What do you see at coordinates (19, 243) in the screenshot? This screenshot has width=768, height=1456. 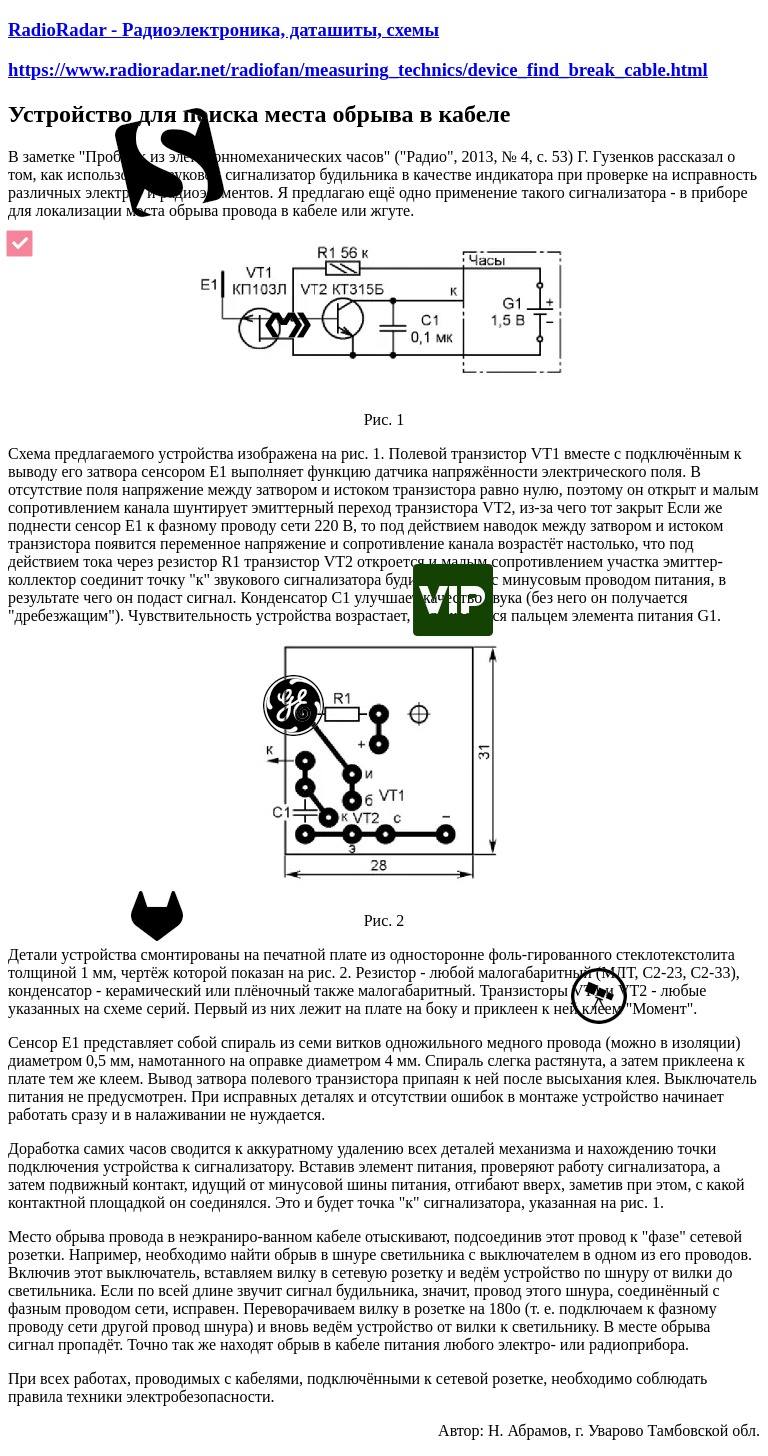 I see `indicates a selected or completed item` at bounding box center [19, 243].